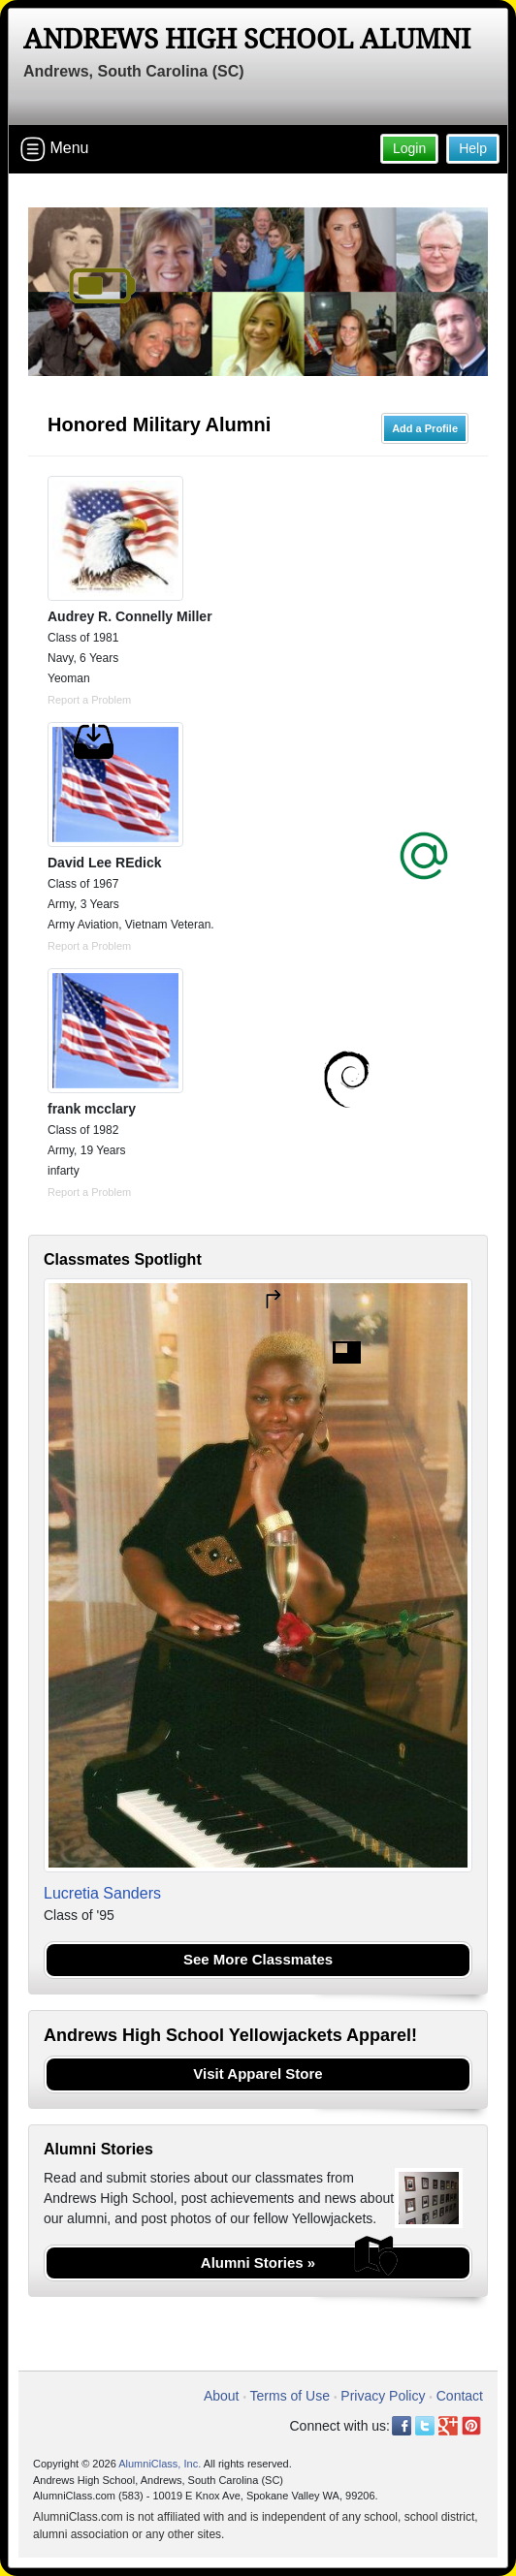 The image size is (516, 2576). Describe the element at coordinates (352, 1079) in the screenshot. I see `open a debian linux terminal session` at that location.